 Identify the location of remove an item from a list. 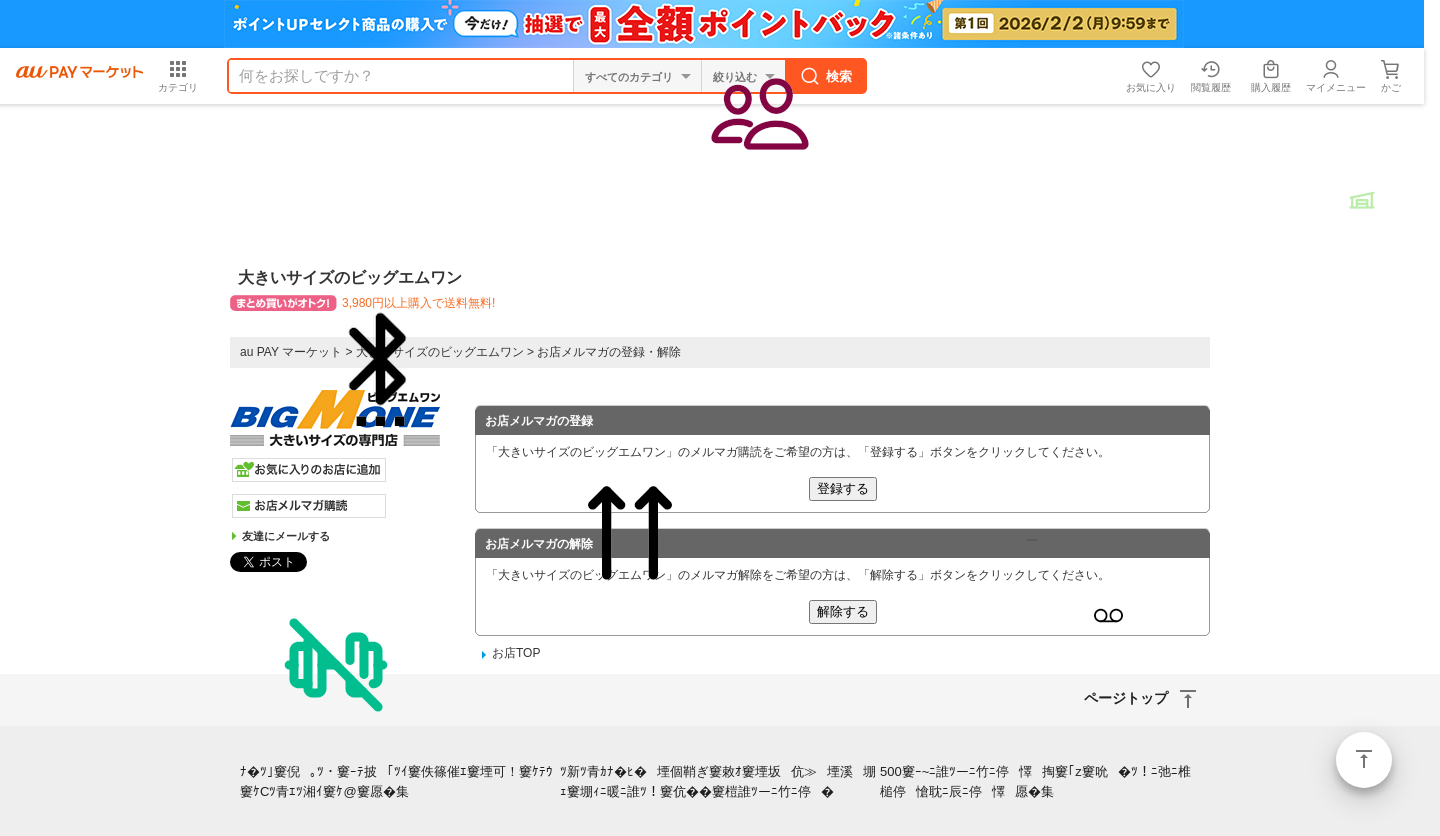
(1032, 540).